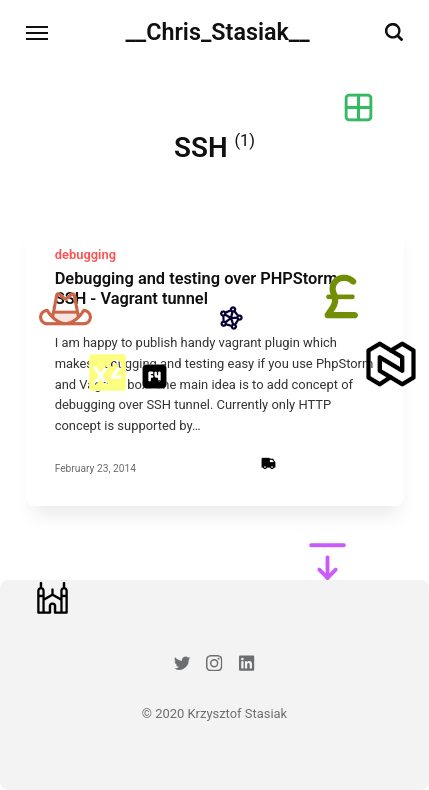 This screenshot has width=429, height=790. Describe the element at coordinates (52, 598) in the screenshot. I see `locate nearby synagogues on a map` at that location.